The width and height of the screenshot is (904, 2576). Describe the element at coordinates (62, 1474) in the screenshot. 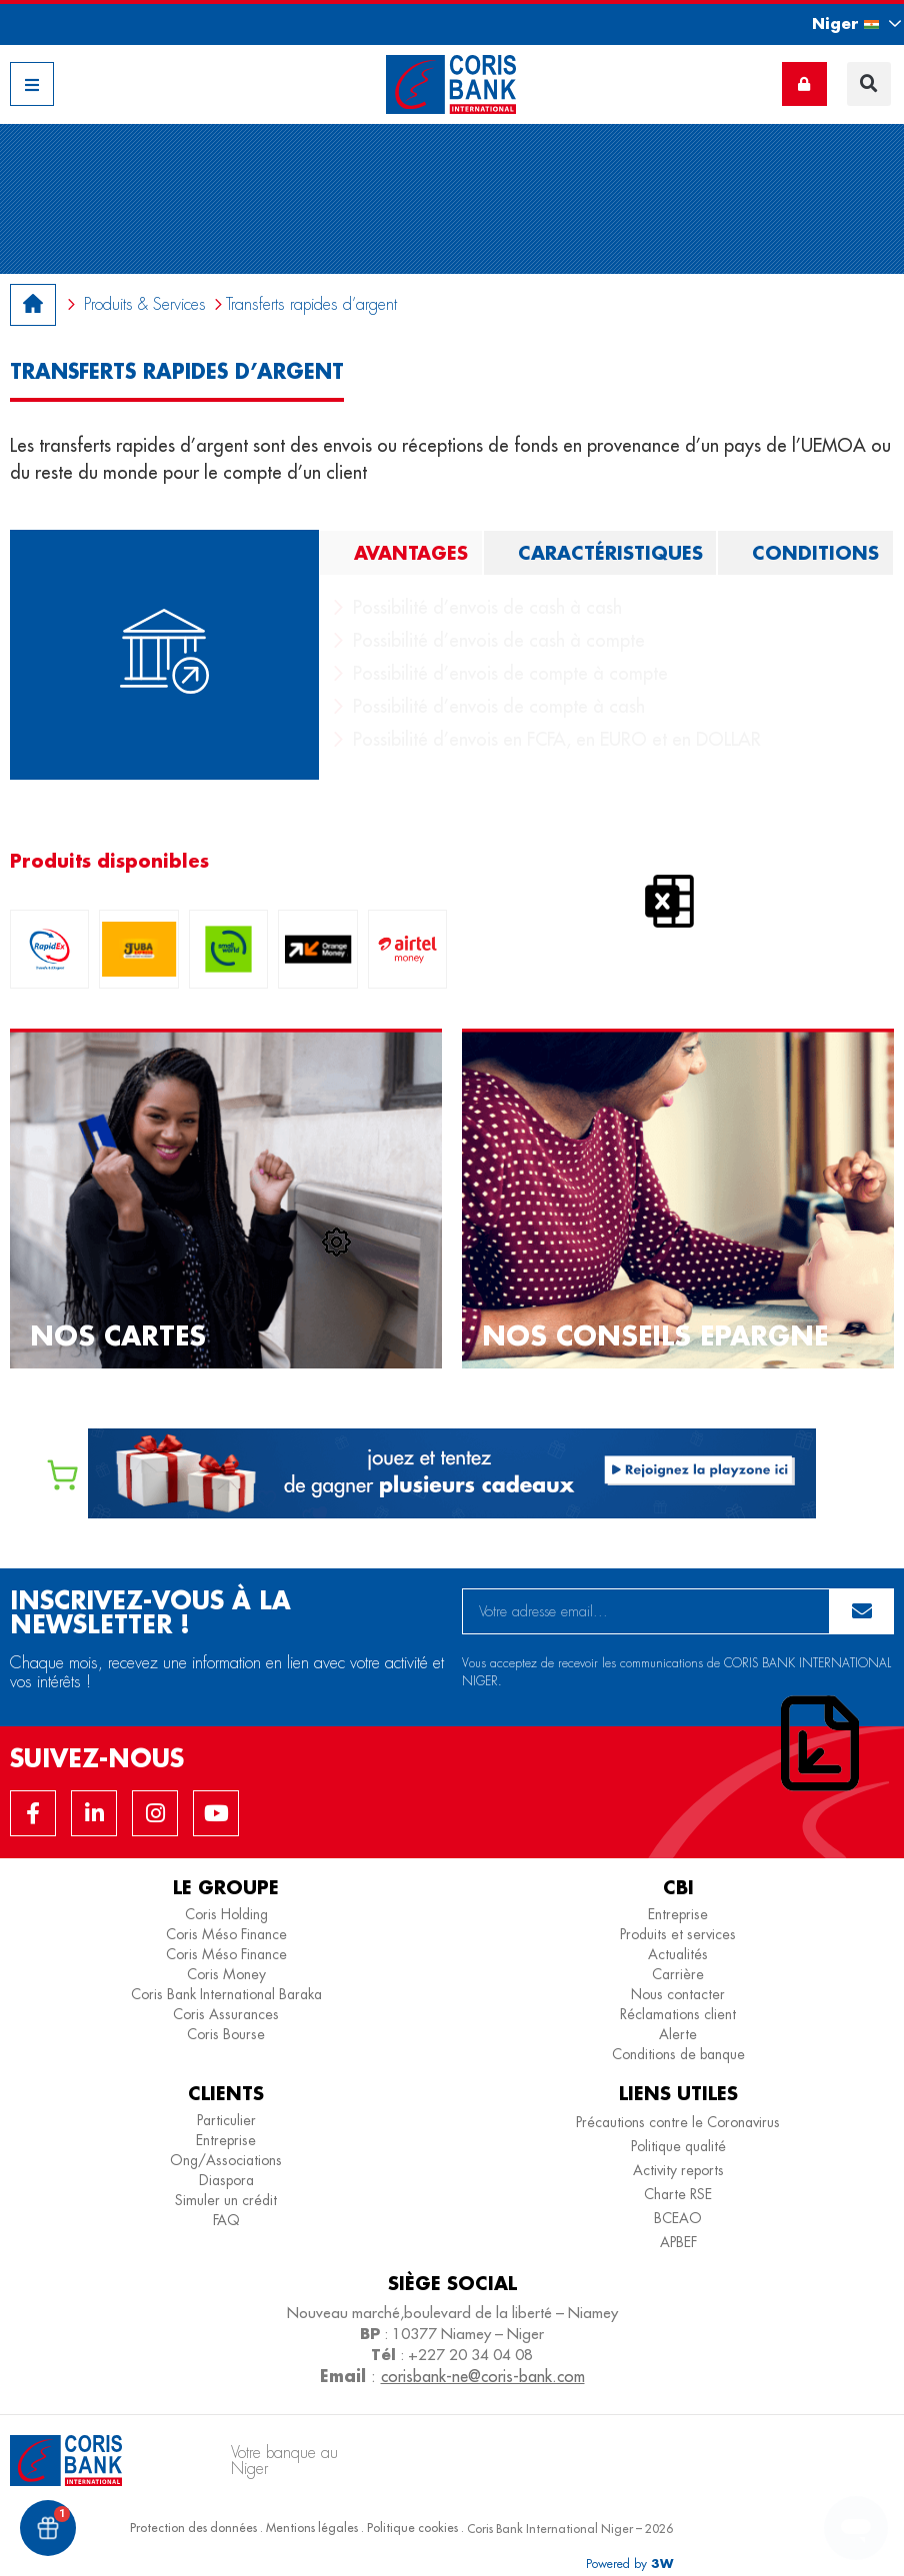

I see `view your shopping cart` at that location.